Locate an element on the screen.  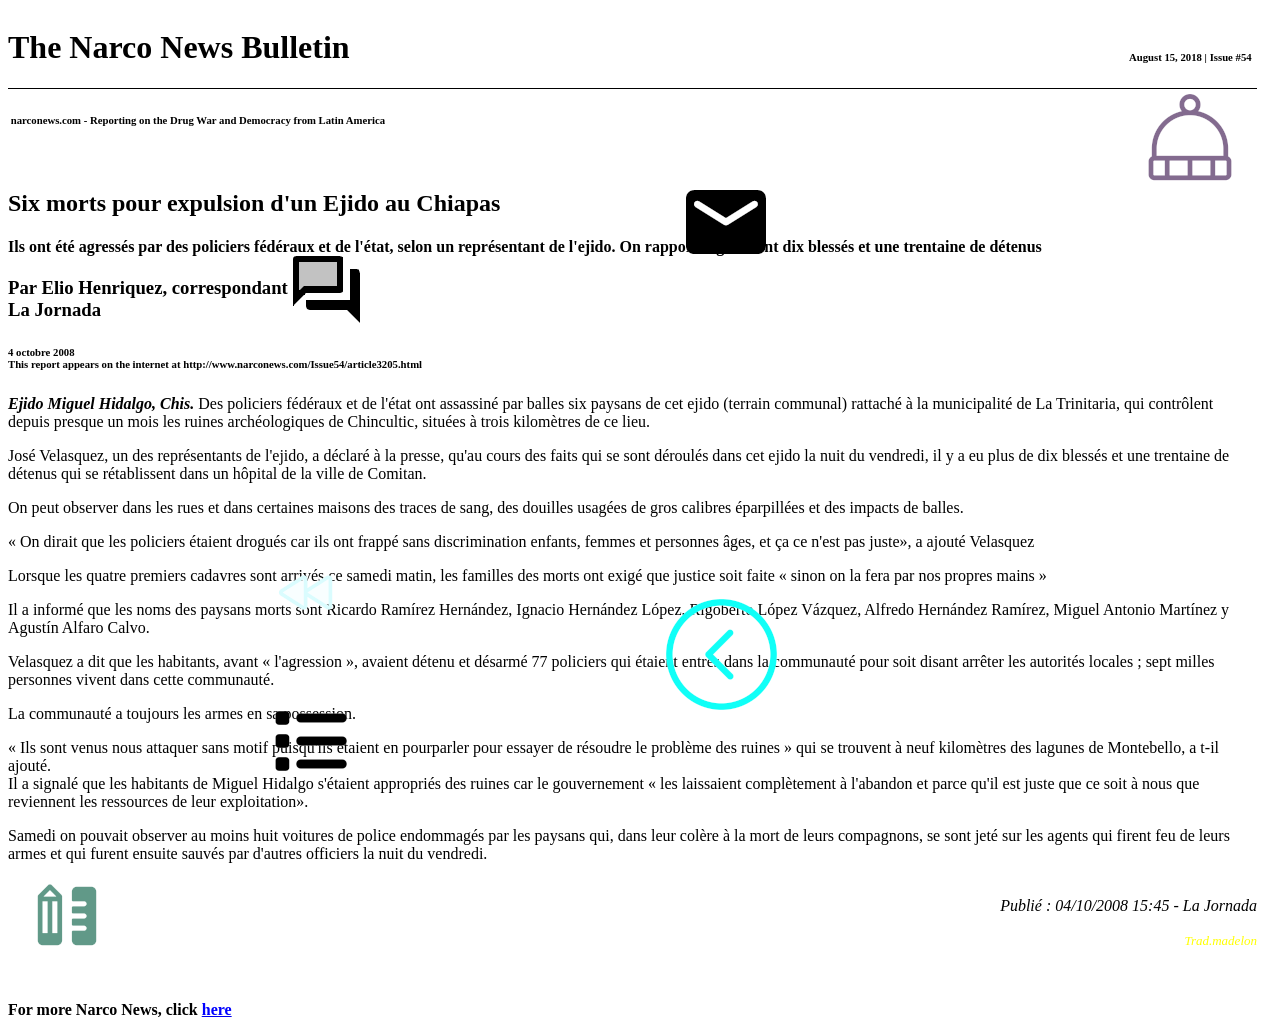
open messages or chat is located at coordinates (326, 289).